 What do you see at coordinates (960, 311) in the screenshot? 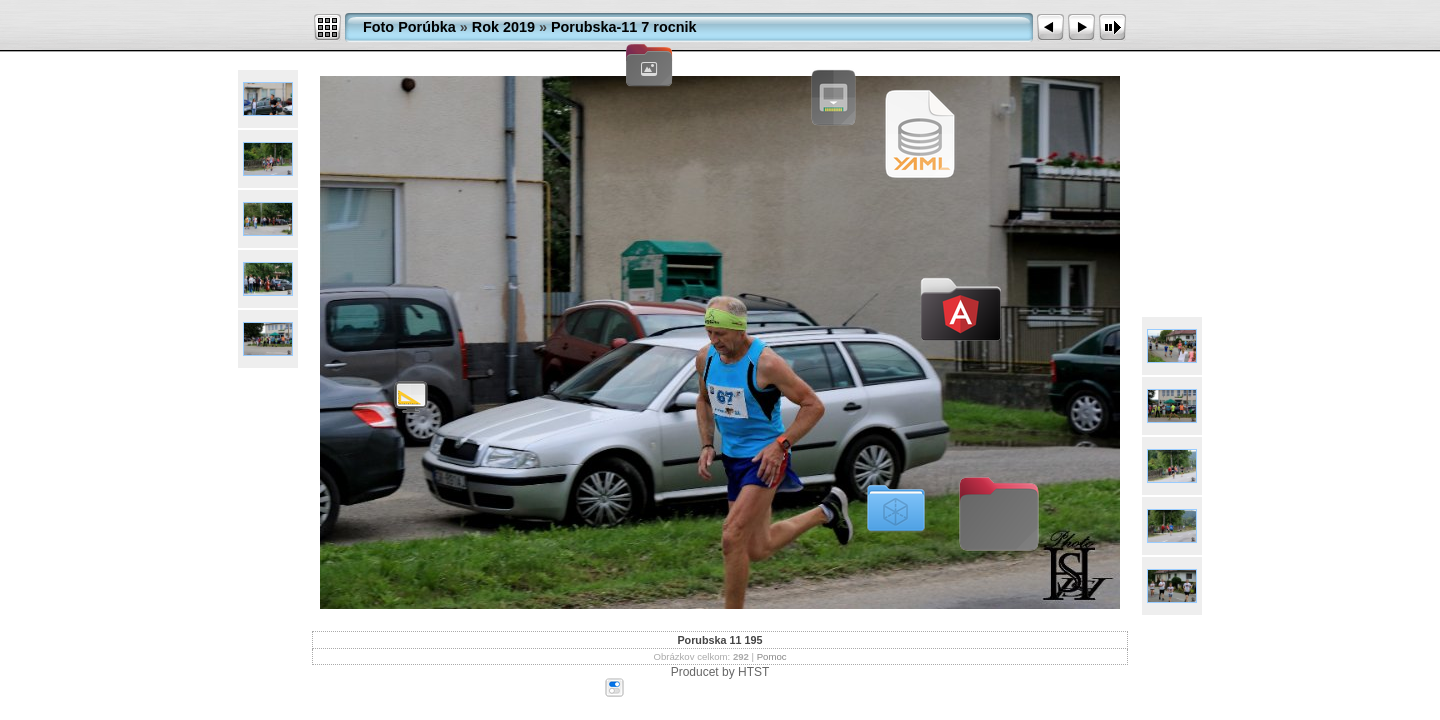
I see `folder containing Angular project files` at bounding box center [960, 311].